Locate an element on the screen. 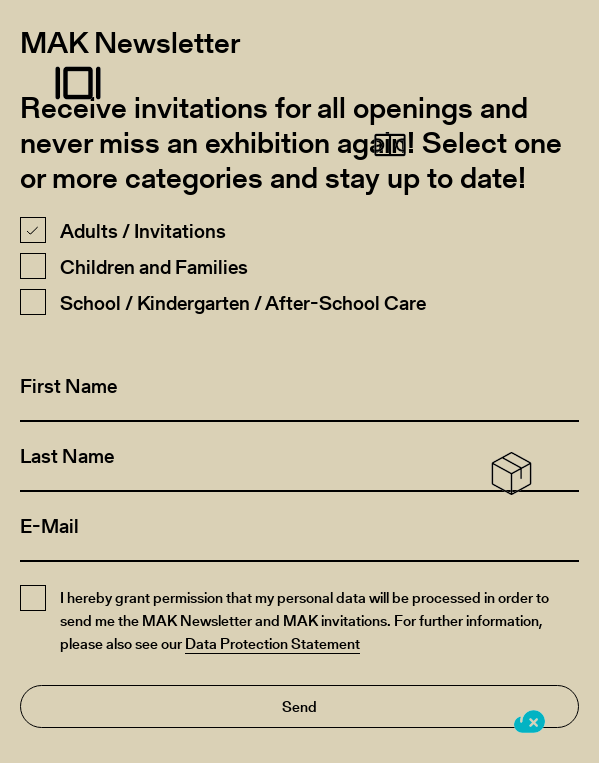 Image resolution: width=599 pixels, height=763 pixels. start a slideshow presentation is located at coordinates (78, 83).